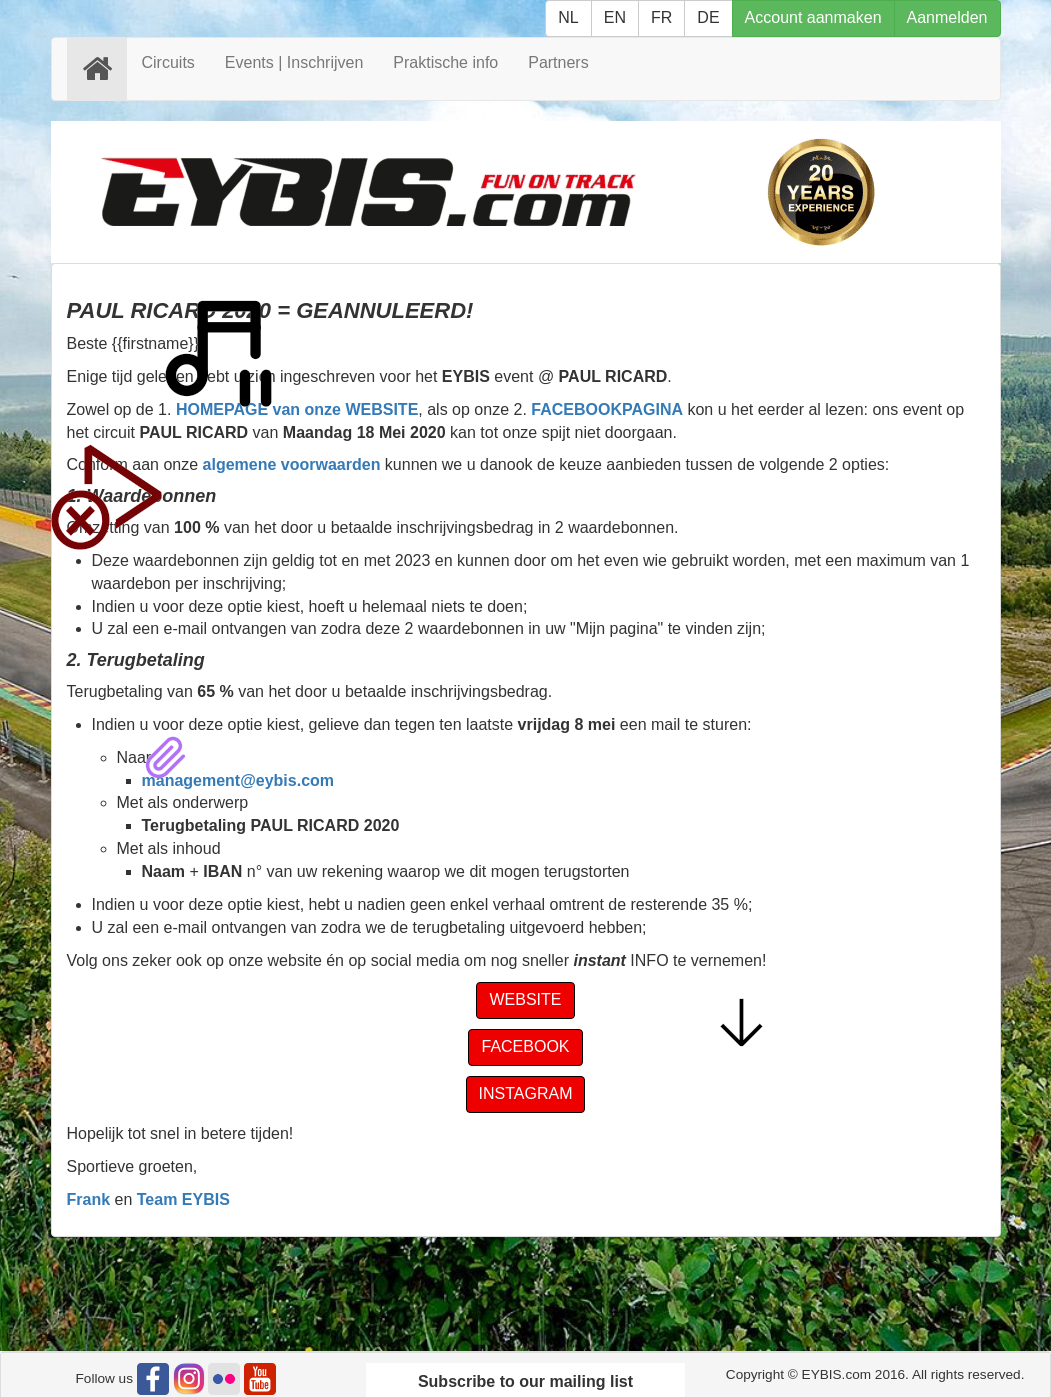 The image size is (1051, 1397). What do you see at coordinates (166, 758) in the screenshot?
I see `attach a file to your message` at bounding box center [166, 758].